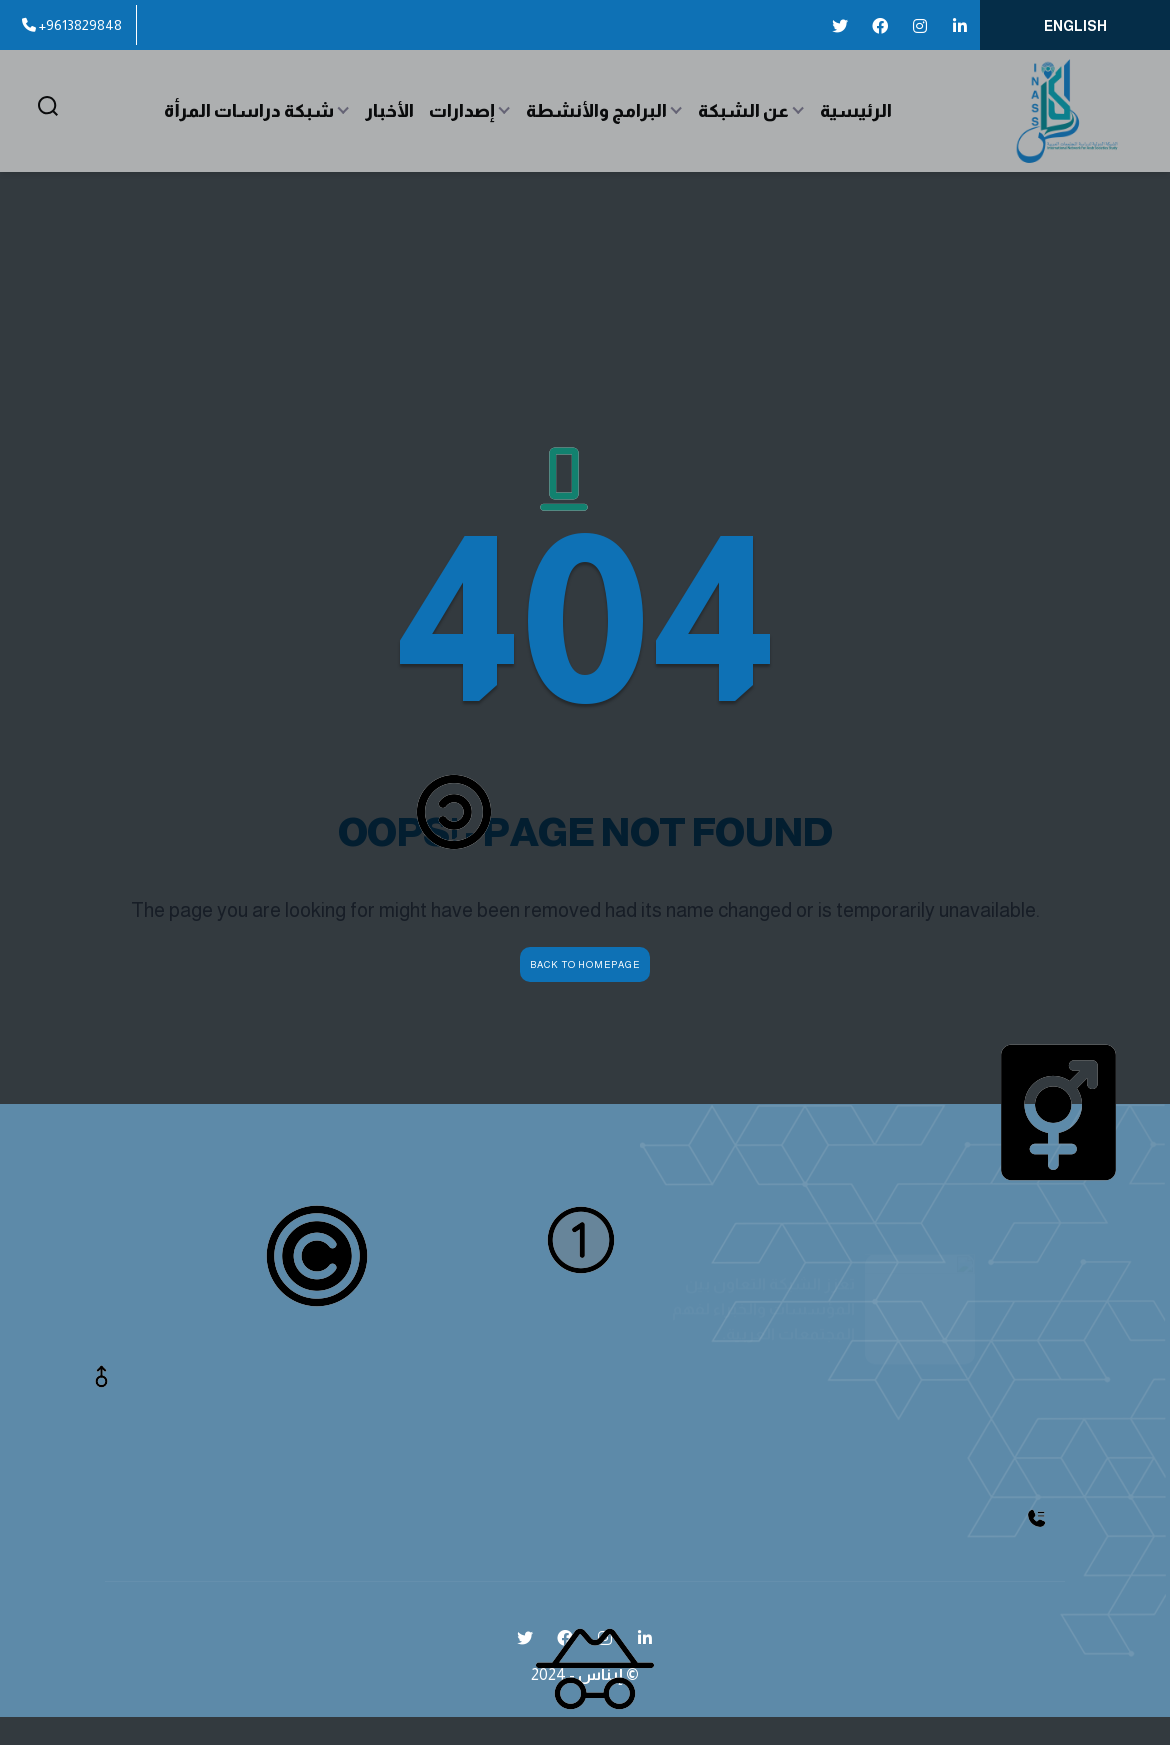  I want to click on indicates the first step in a sequence or tutorial, so click(581, 1240).